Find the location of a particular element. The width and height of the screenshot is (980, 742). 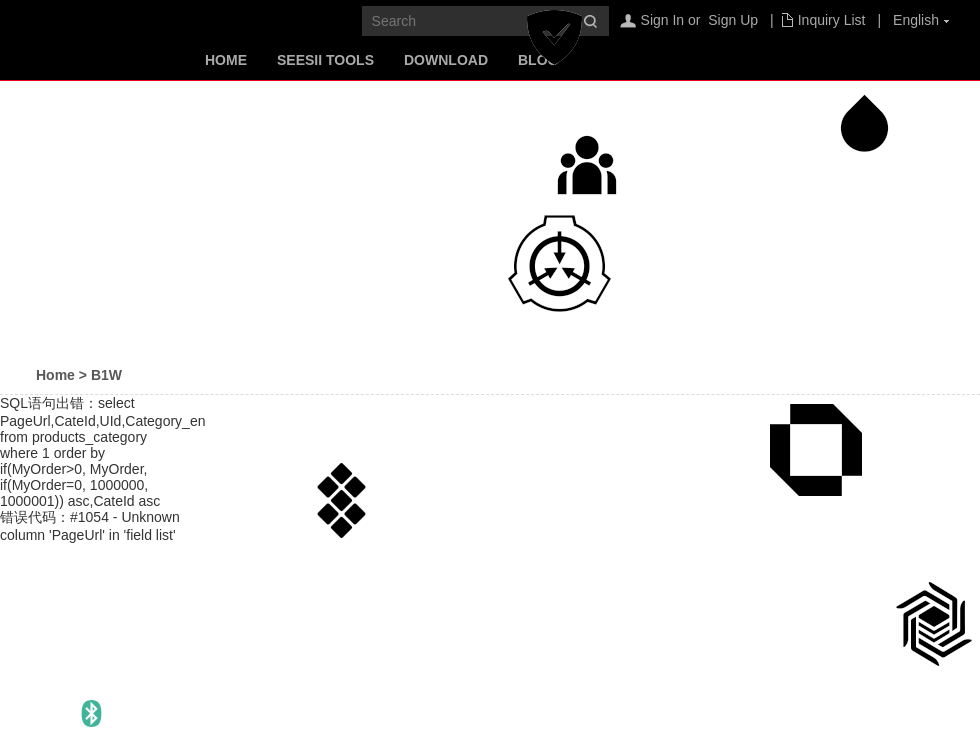

google bigtable service logo is located at coordinates (934, 624).